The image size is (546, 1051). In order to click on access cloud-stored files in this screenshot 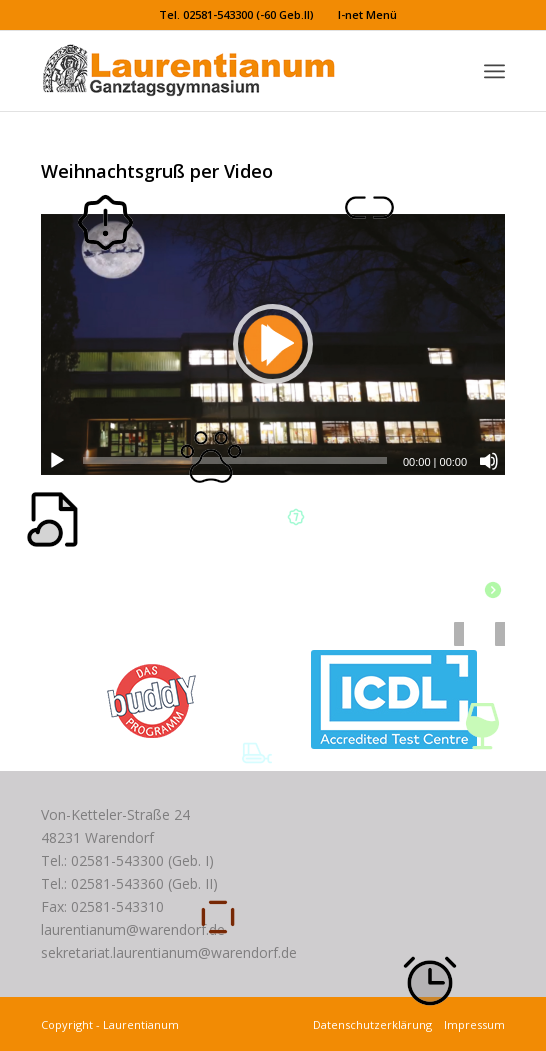, I will do `click(54, 519)`.